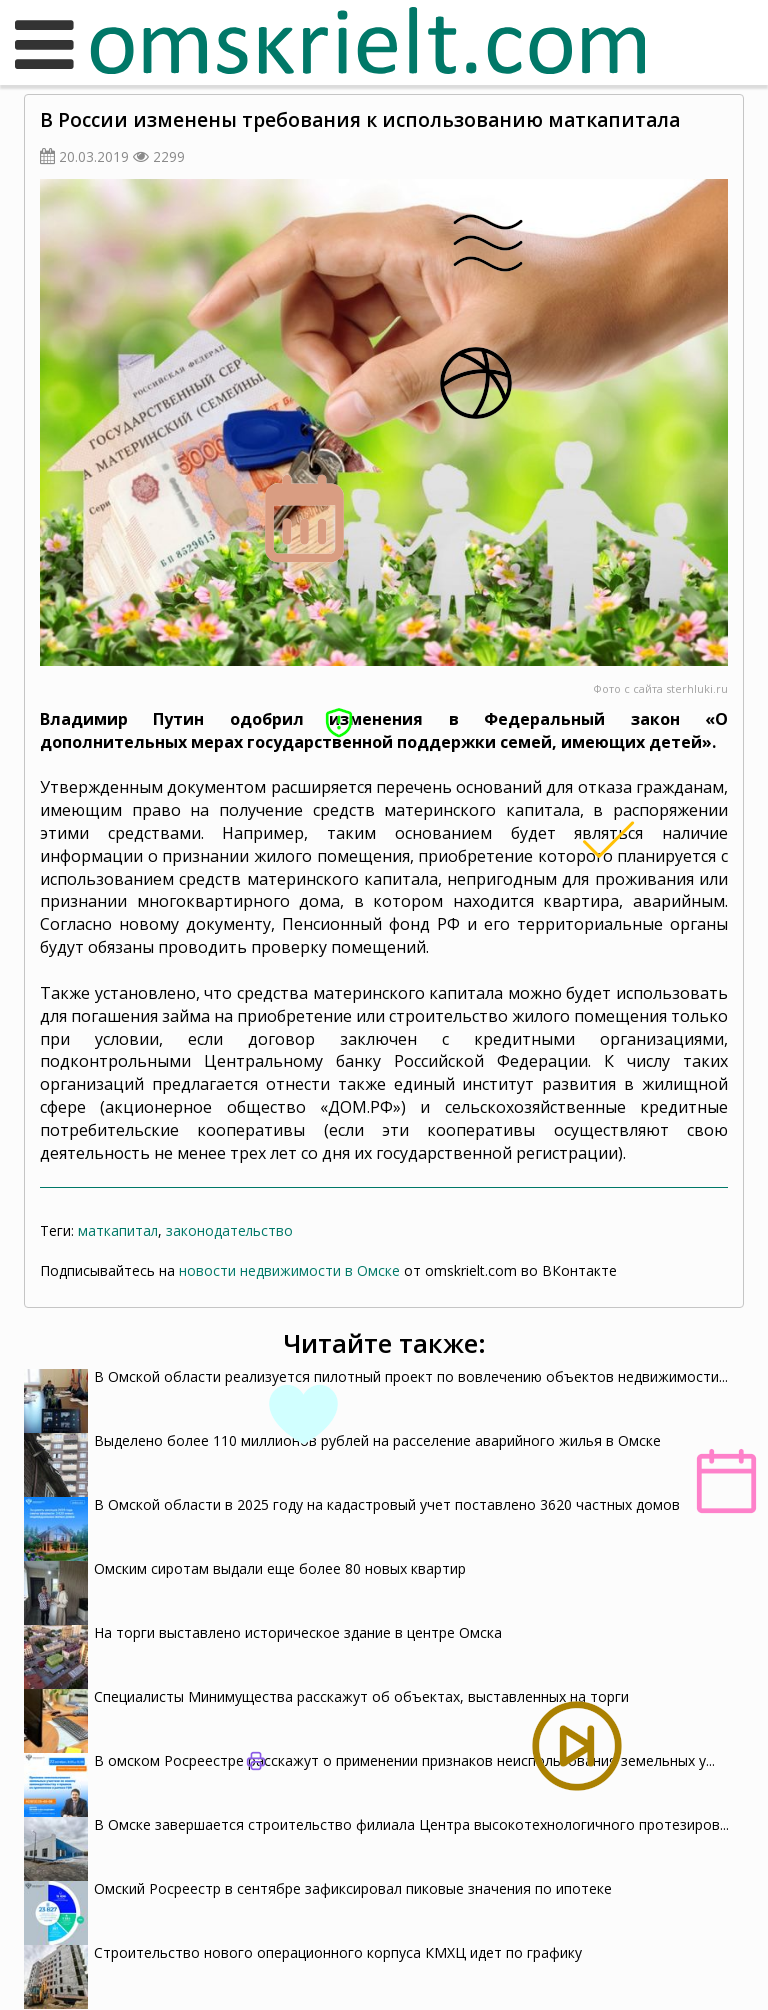  I want to click on print the current document, so click(256, 1761).